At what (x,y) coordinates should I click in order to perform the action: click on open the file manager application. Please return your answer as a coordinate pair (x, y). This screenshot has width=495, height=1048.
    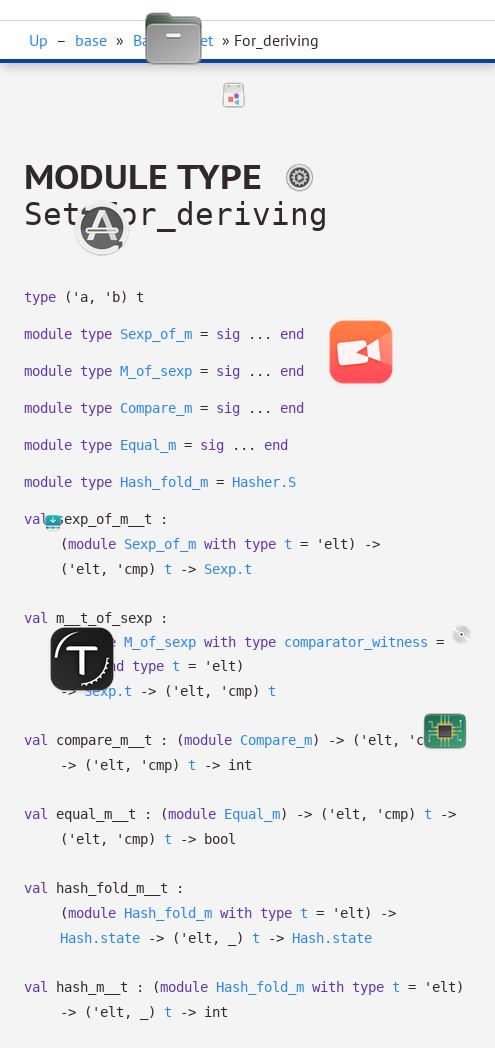
    Looking at the image, I should click on (173, 38).